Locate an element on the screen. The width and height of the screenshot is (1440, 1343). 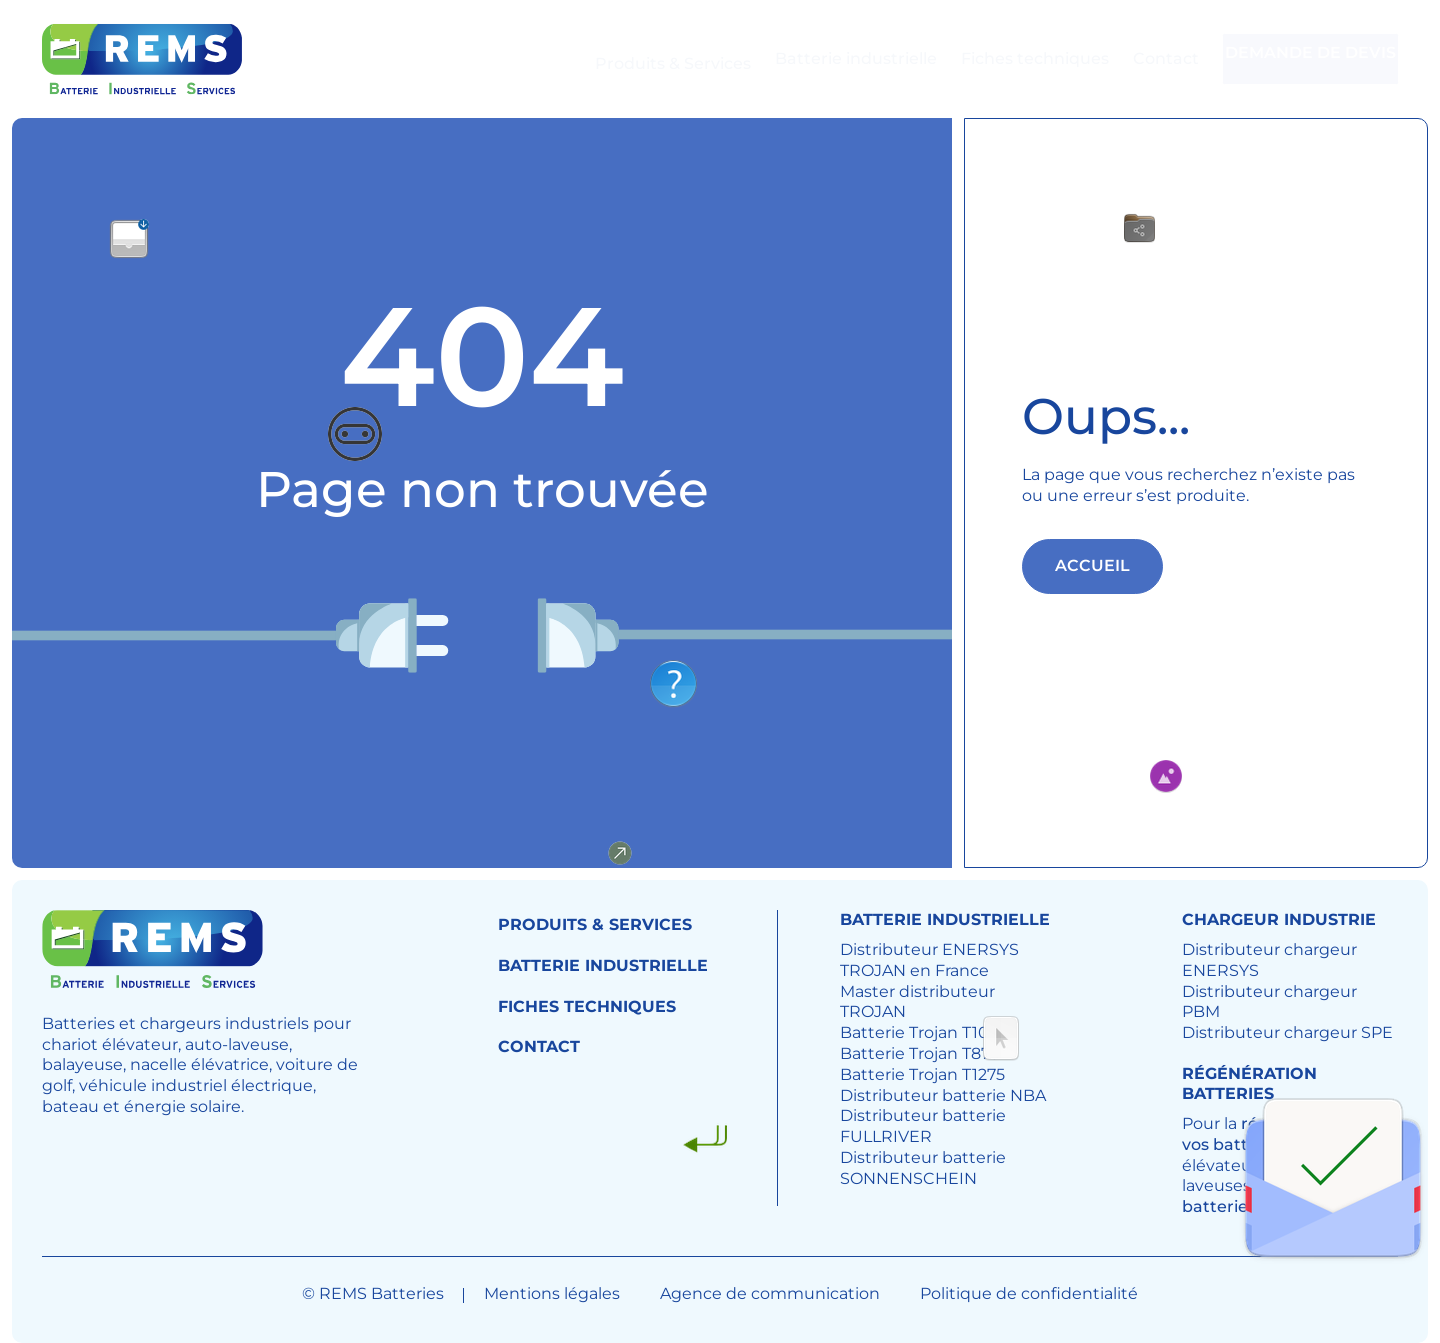
launch the GNOME Robots game is located at coordinates (355, 434).